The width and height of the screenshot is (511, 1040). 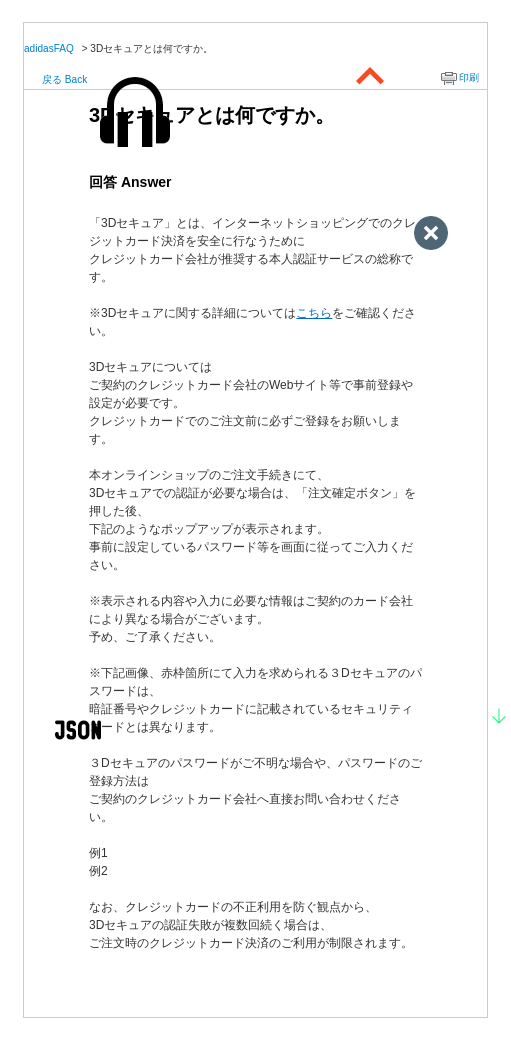 I want to click on view or edit JSON data, so click(x=78, y=730).